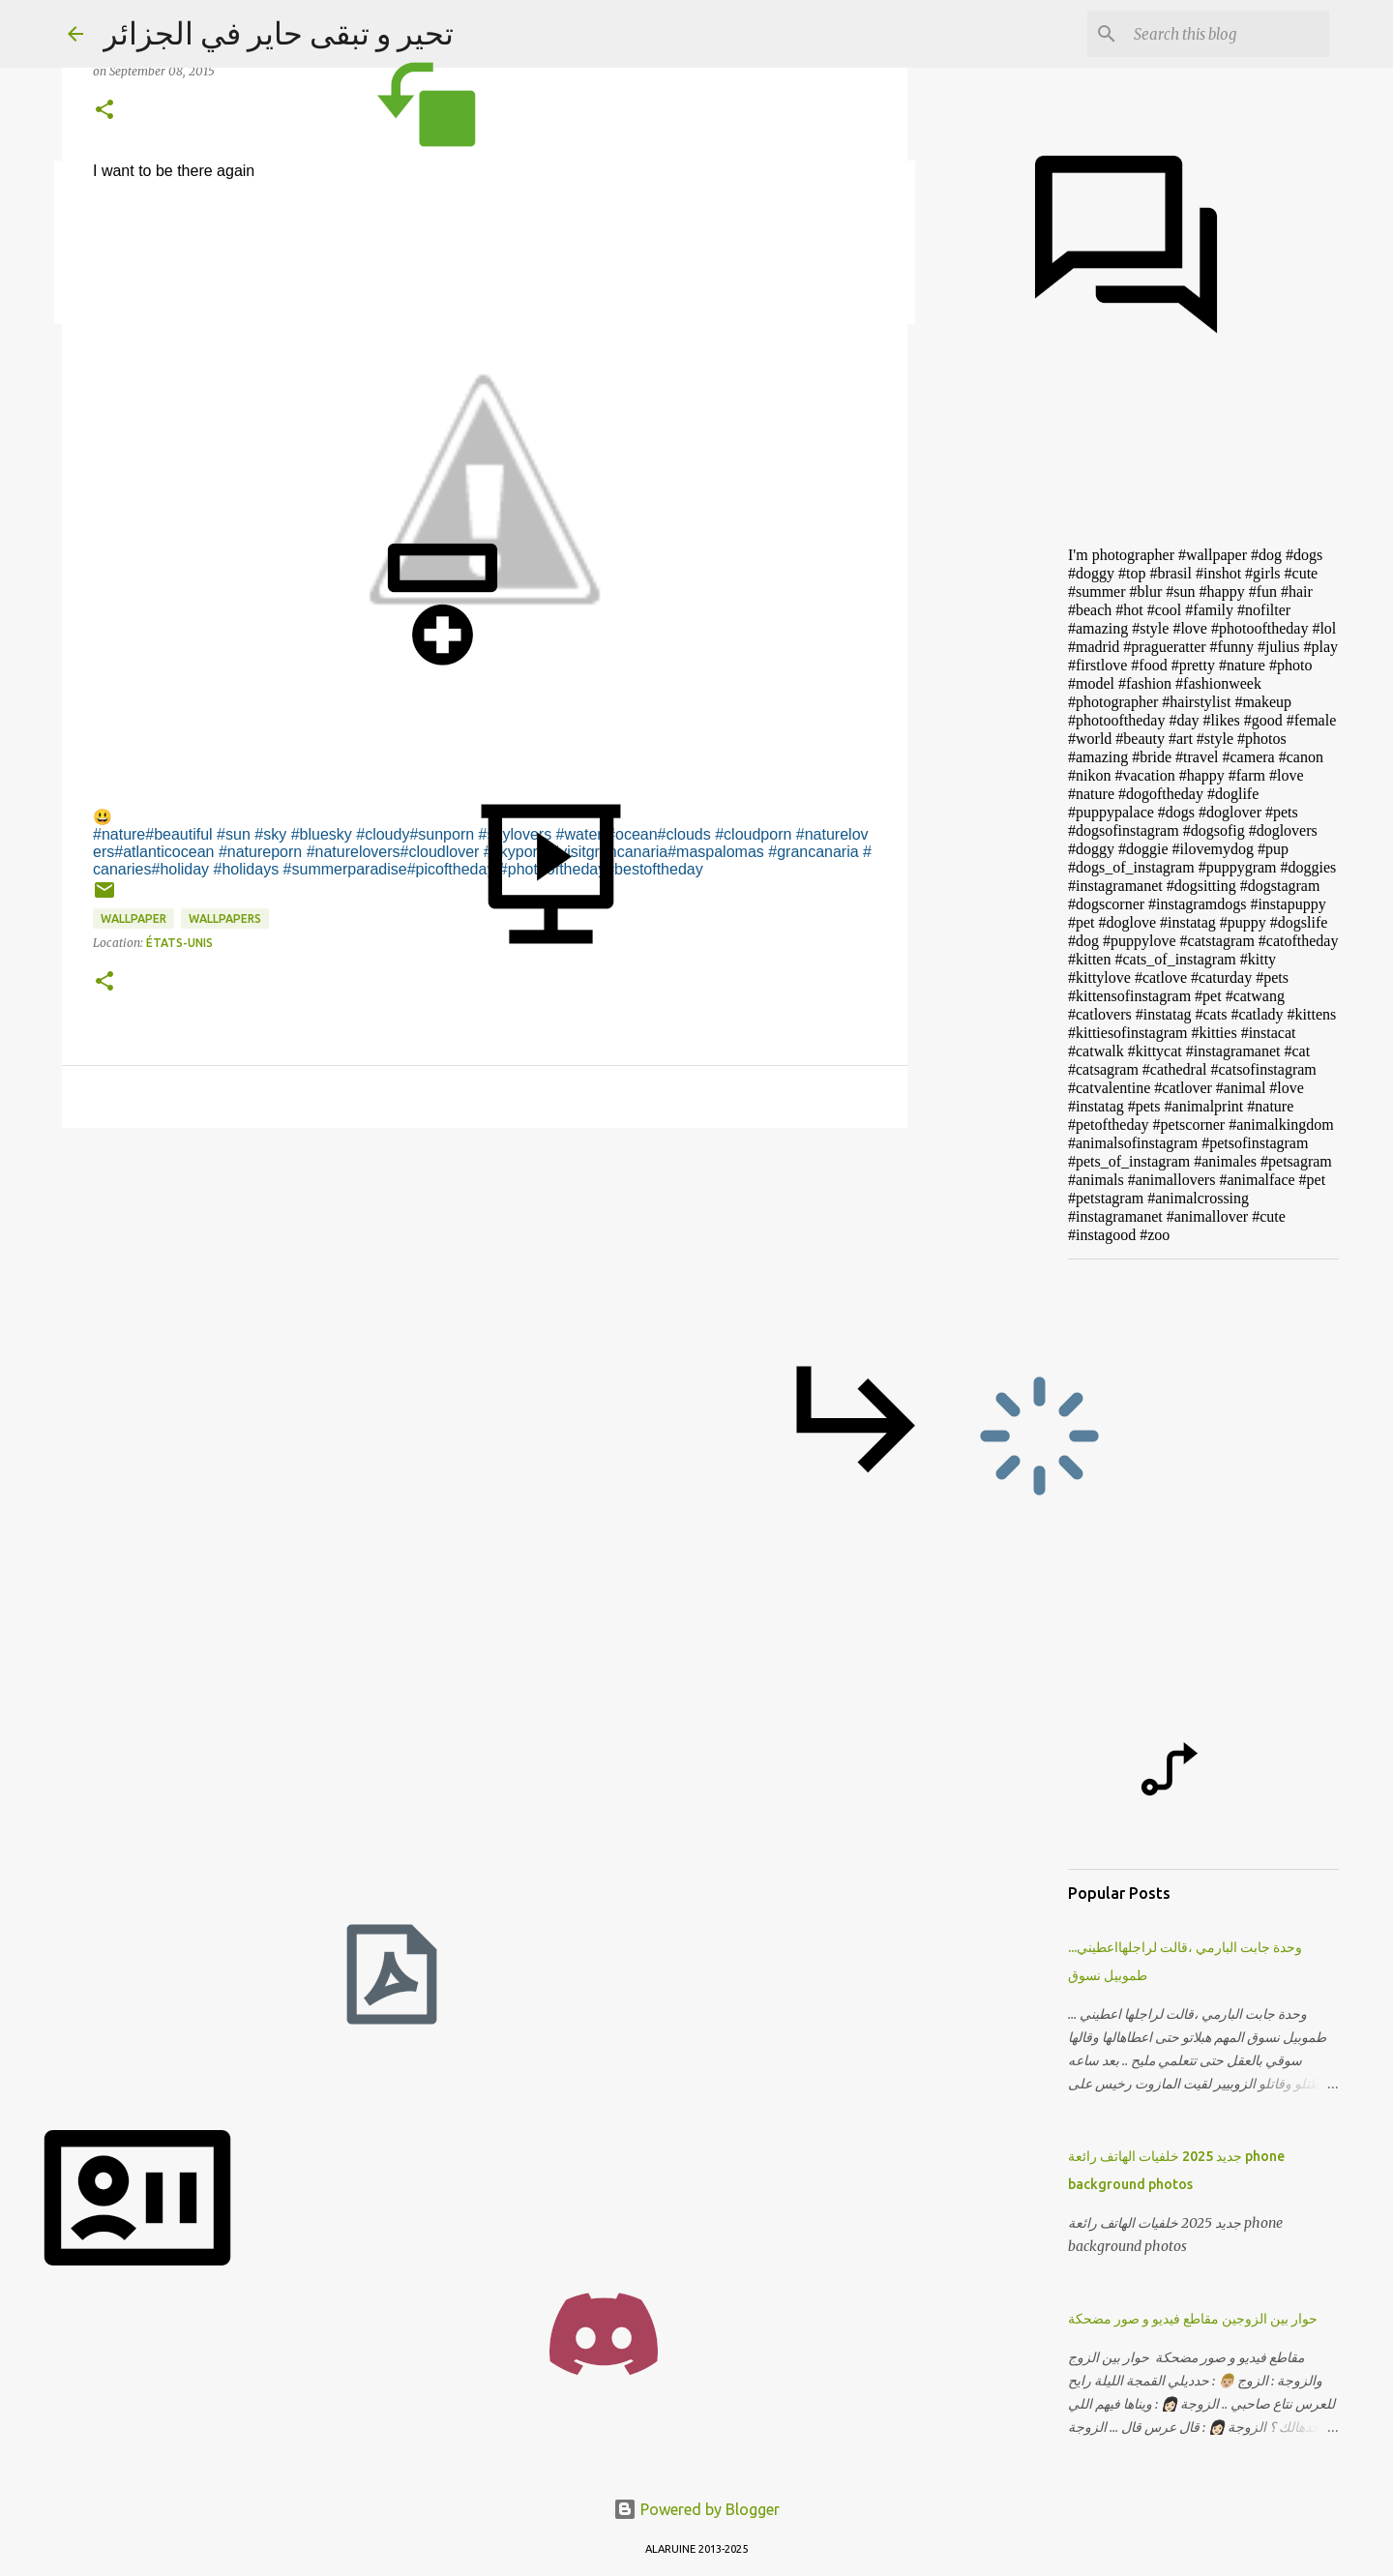  Describe the element at coordinates (1170, 1770) in the screenshot. I see `get directions or navigation guidance` at that location.